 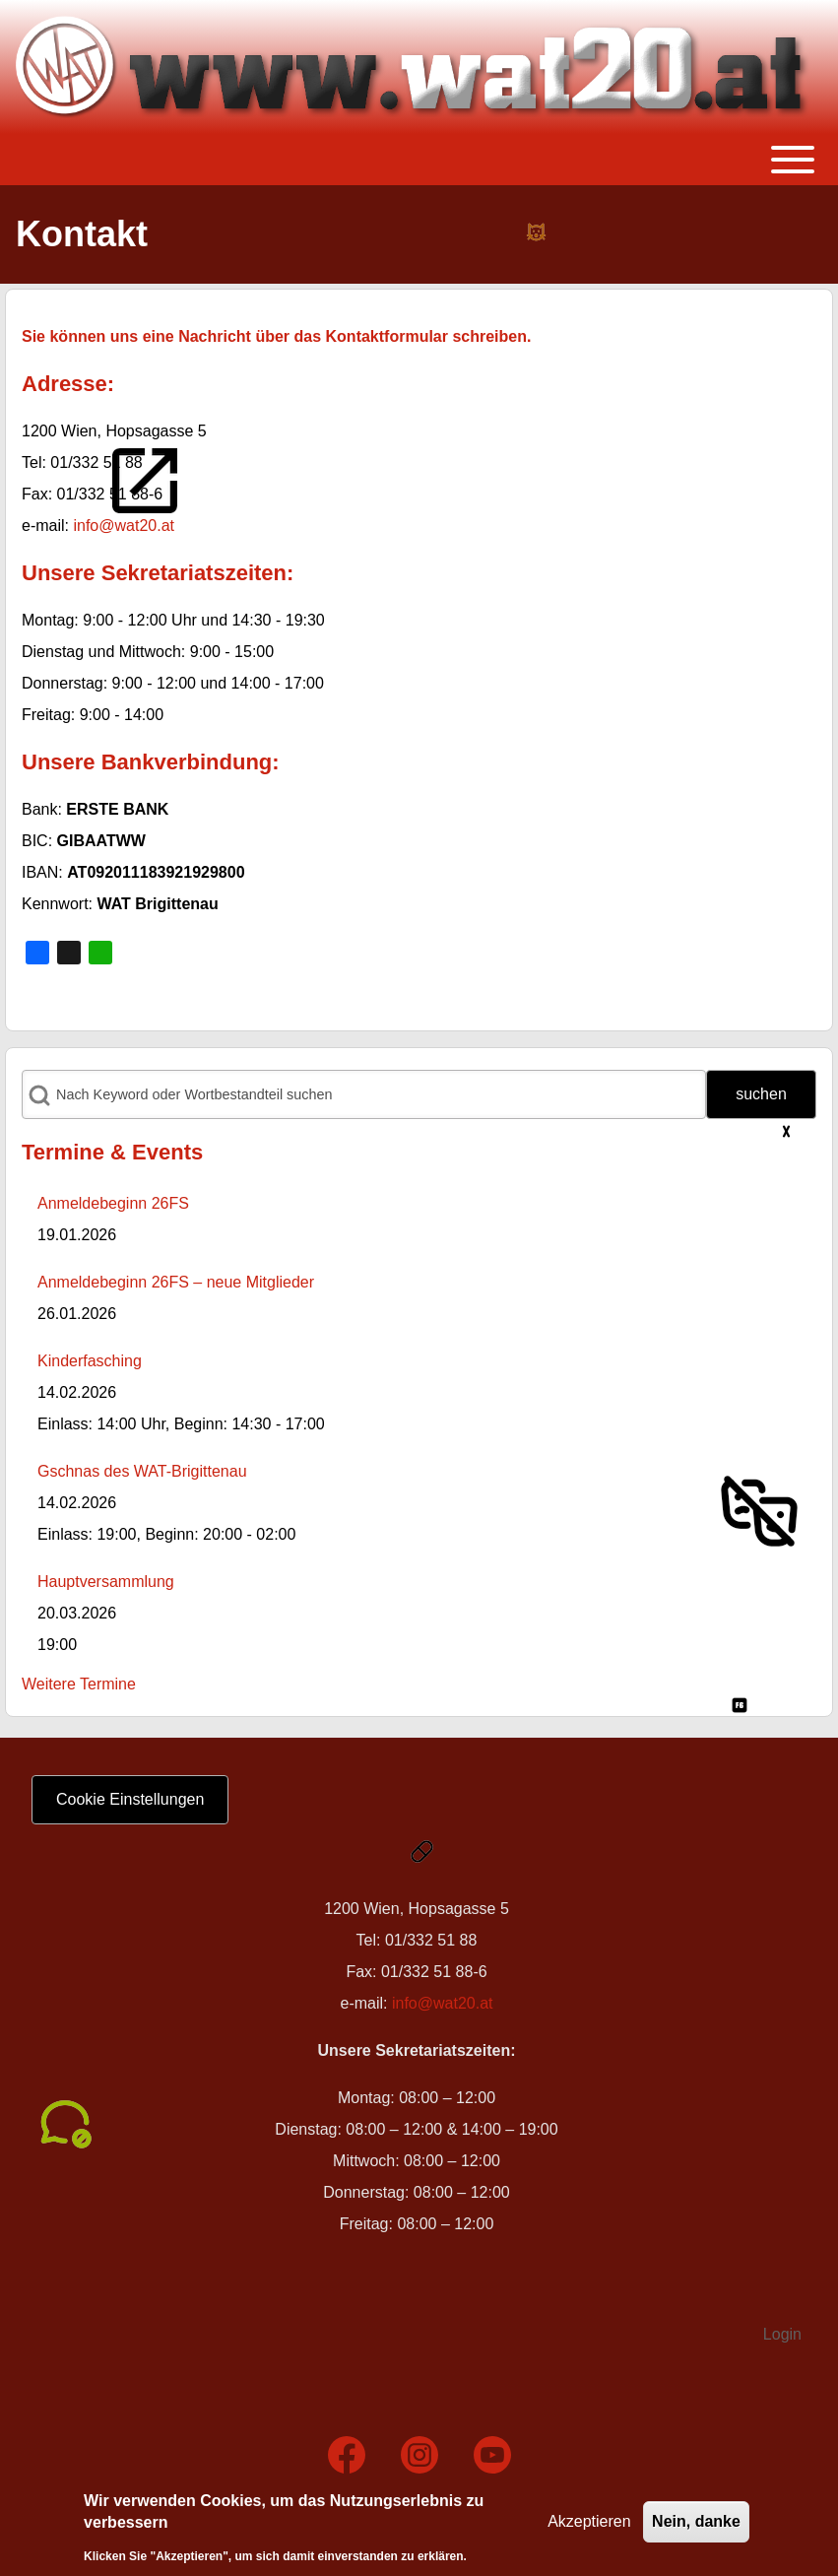 What do you see at coordinates (759, 1511) in the screenshot?
I see `disable theater or entertainment mode` at bounding box center [759, 1511].